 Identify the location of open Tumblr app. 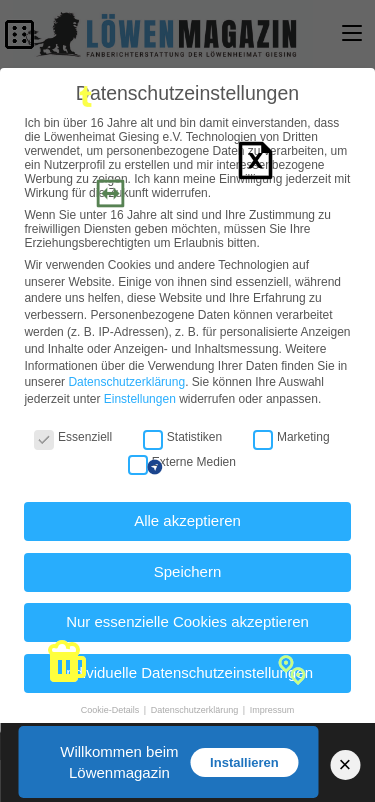
(85, 96).